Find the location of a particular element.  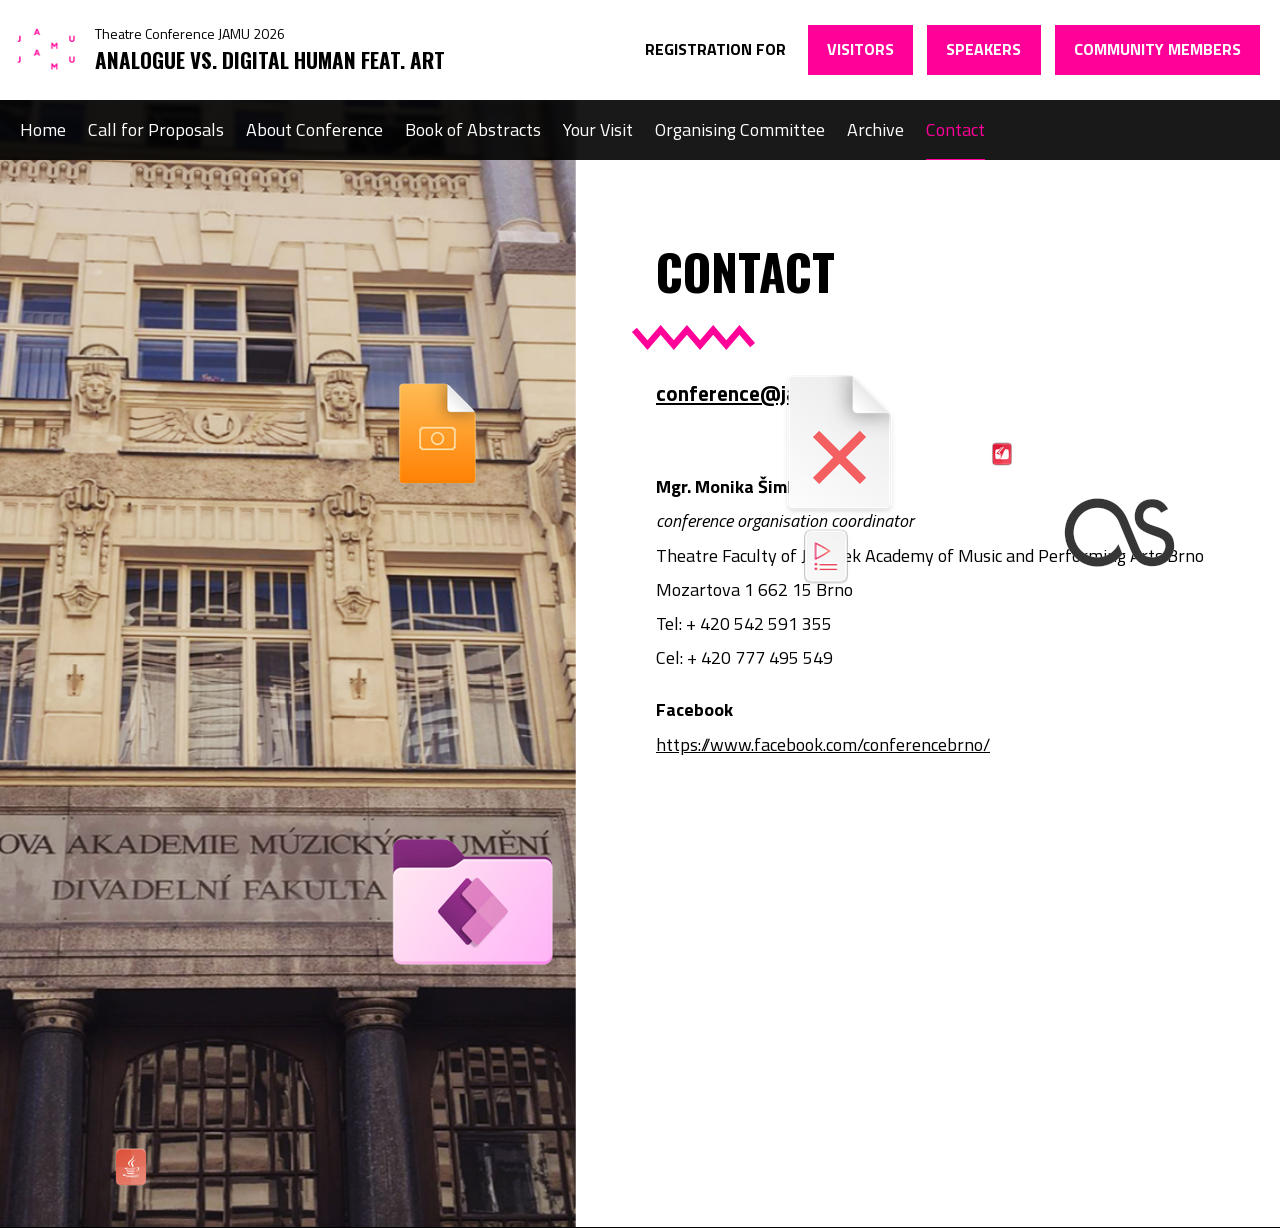

an audio playlist file is located at coordinates (826, 556).